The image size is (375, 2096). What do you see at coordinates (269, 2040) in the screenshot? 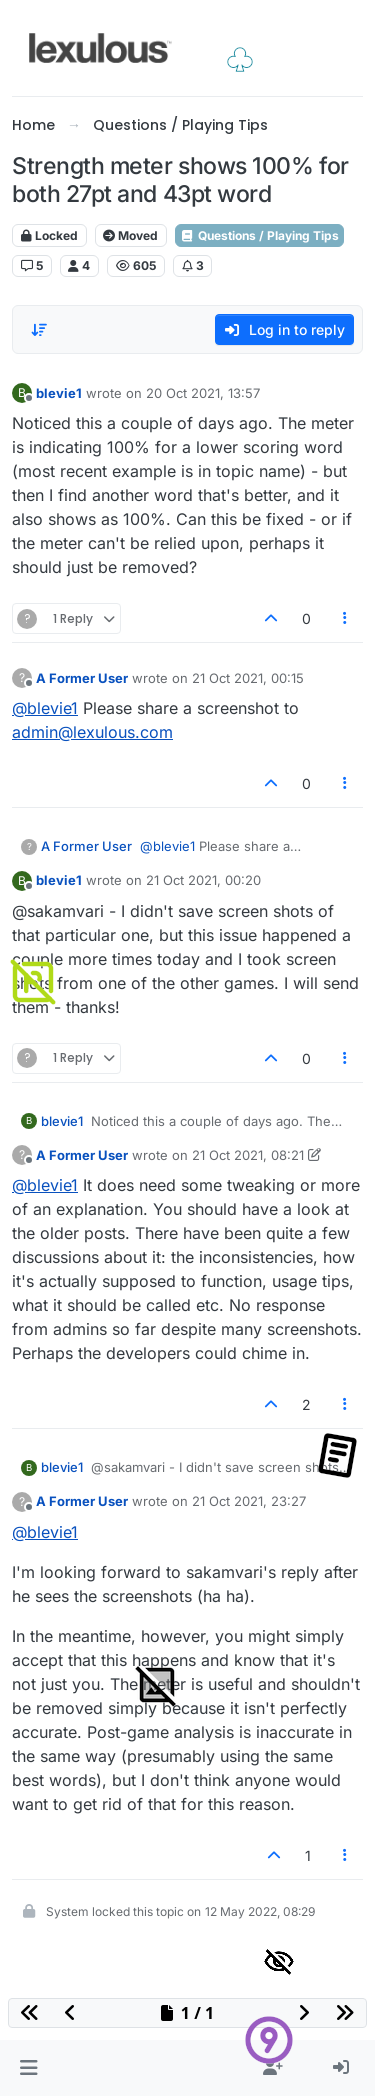
I see `indicates item number nine in a list or sequence` at bounding box center [269, 2040].